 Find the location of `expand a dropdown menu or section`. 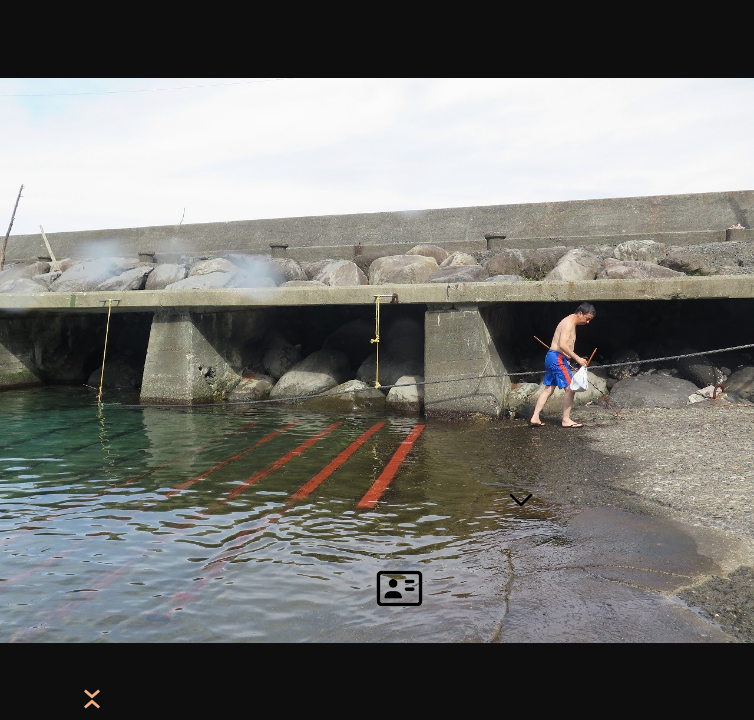

expand a dropdown menu or section is located at coordinates (521, 500).